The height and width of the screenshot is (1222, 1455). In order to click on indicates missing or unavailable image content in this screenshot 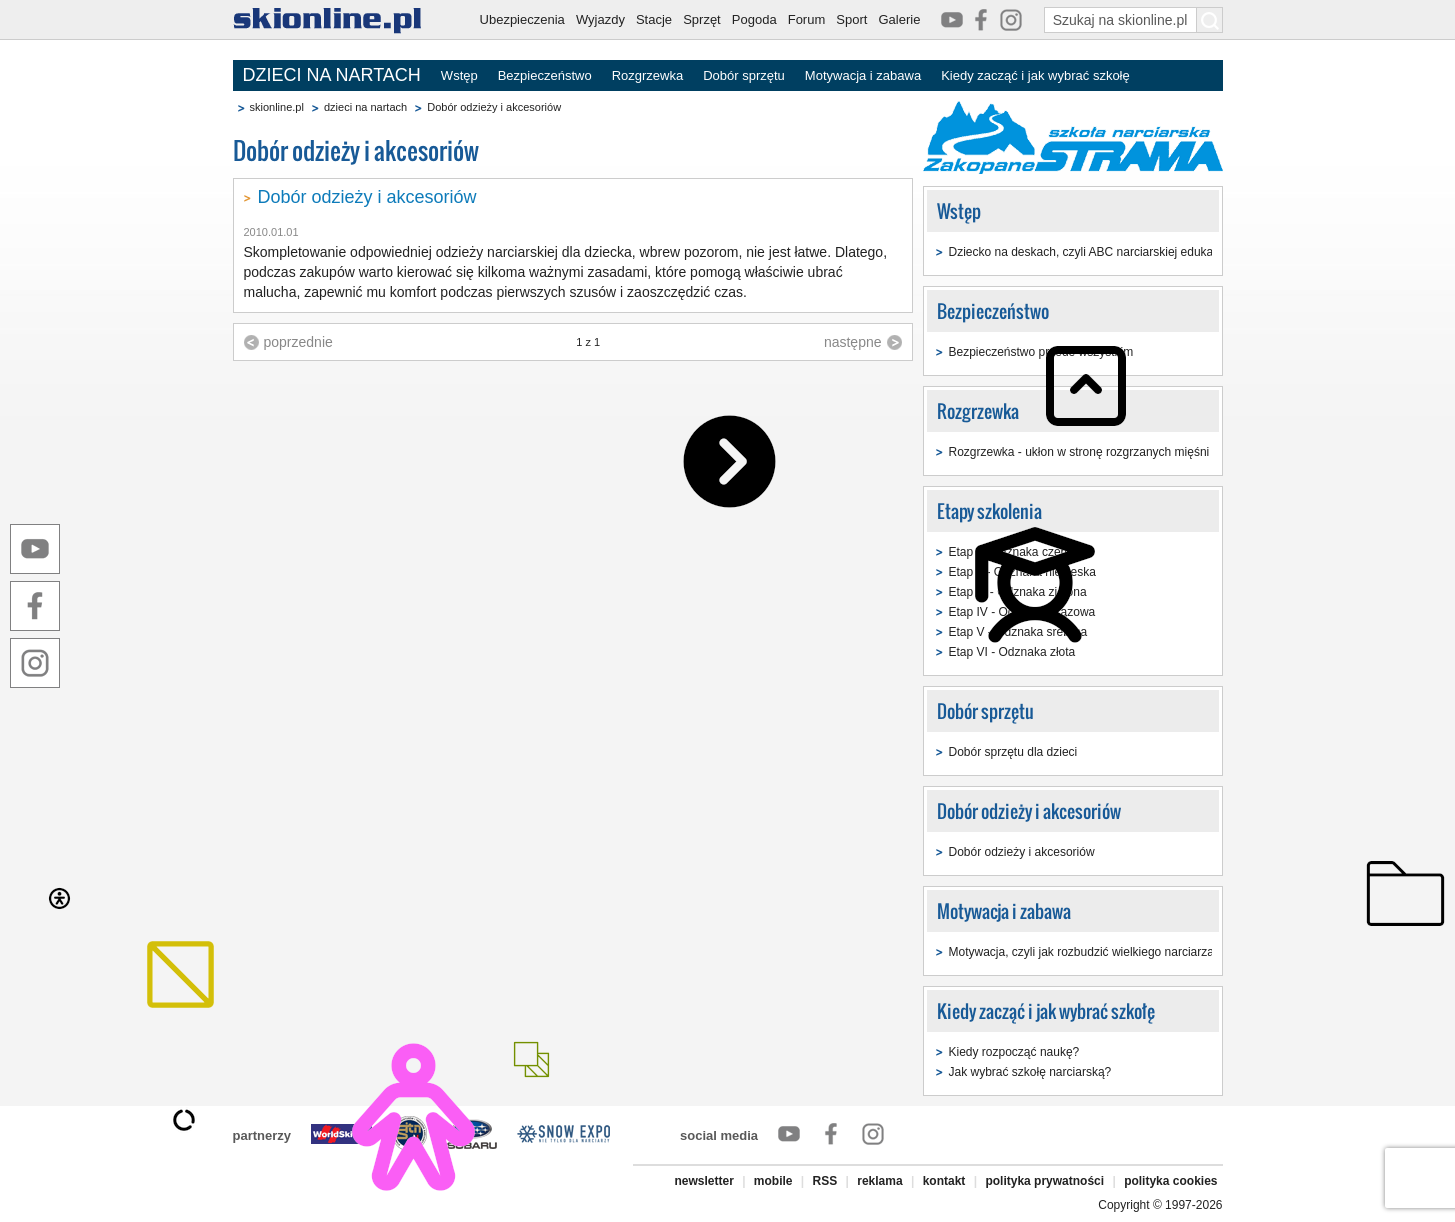, I will do `click(180, 974)`.